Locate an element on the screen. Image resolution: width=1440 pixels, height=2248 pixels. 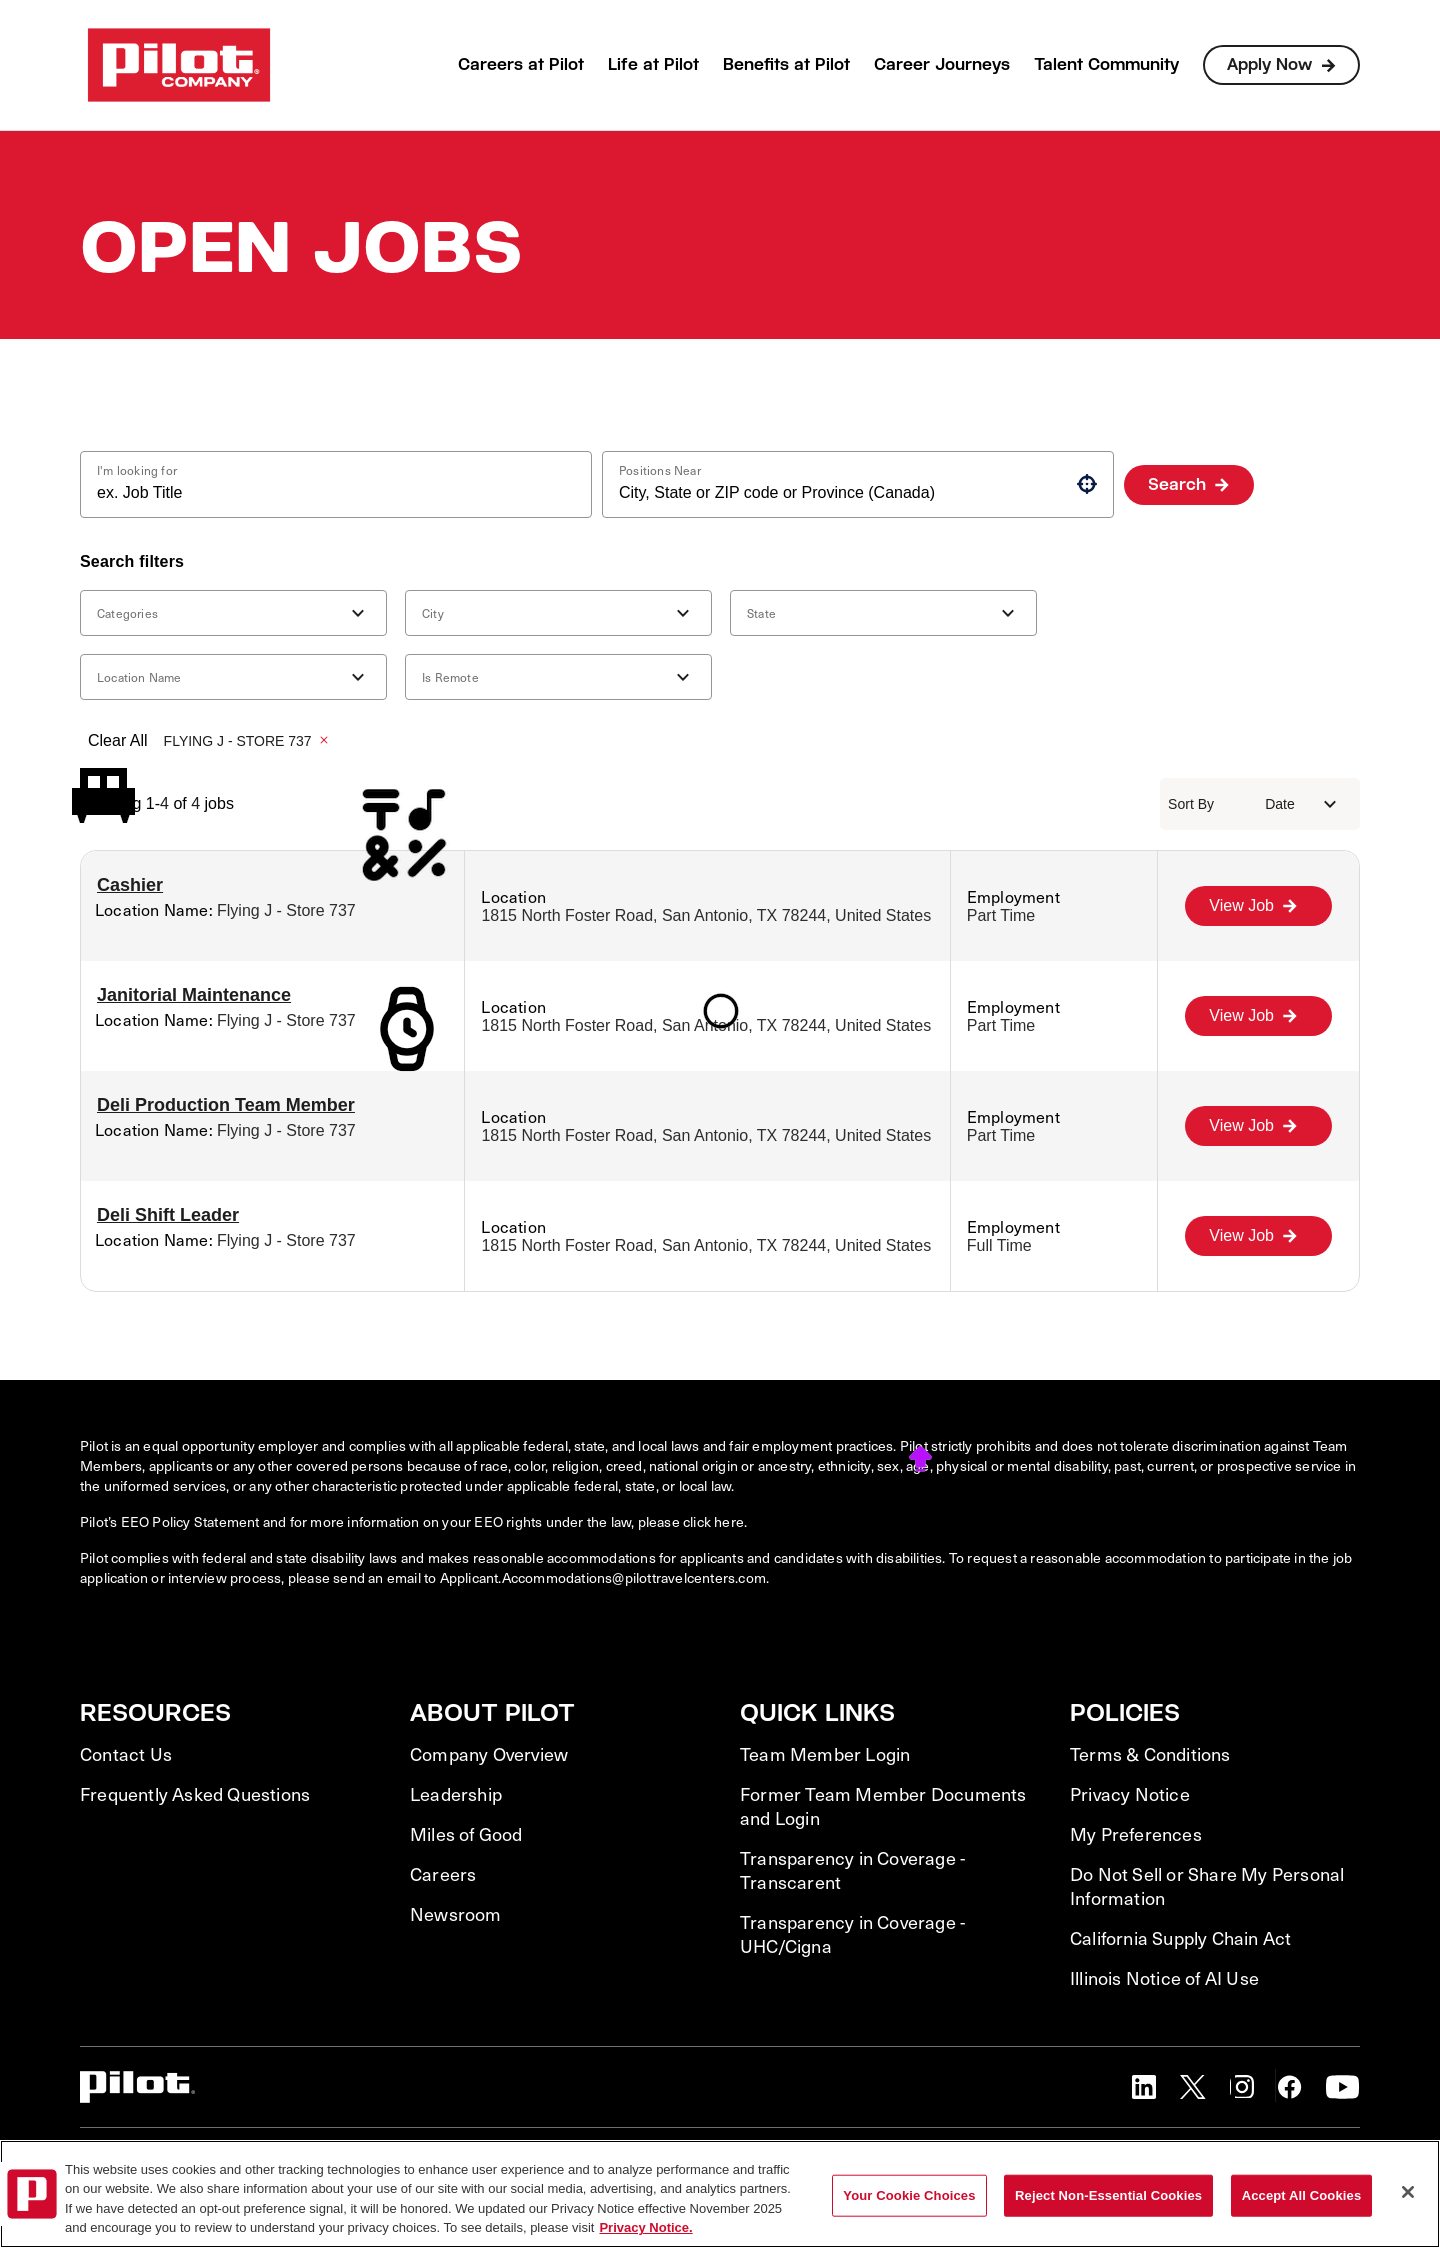
unselected radio button or toggle option is located at coordinates (721, 1011).